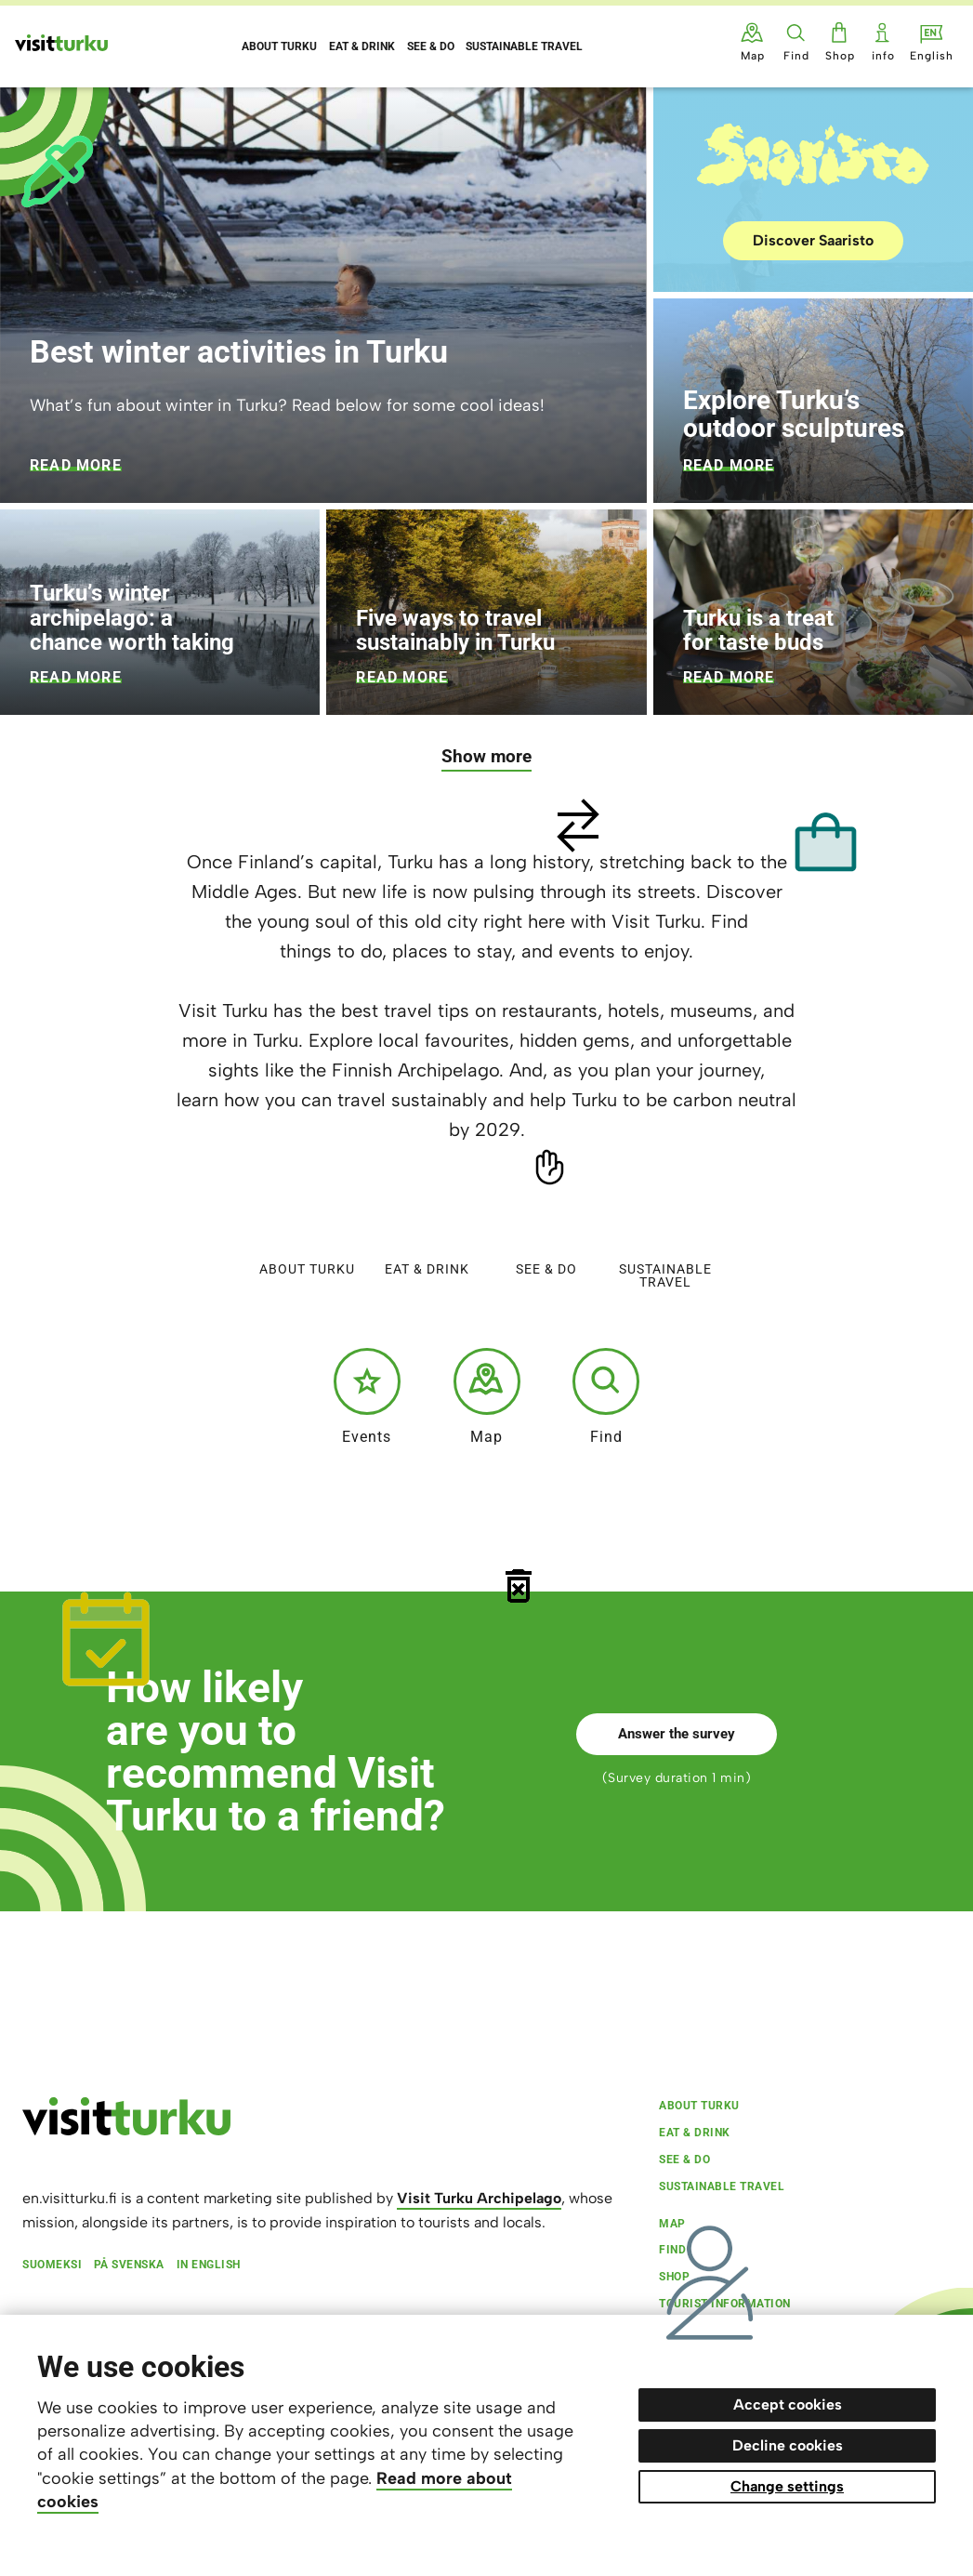 The height and width of the screenshot is (2576, 973). Describe the element at coordinates (709, 2282) in the screenshot. I see `fasten seatbelt reminder` at that location.